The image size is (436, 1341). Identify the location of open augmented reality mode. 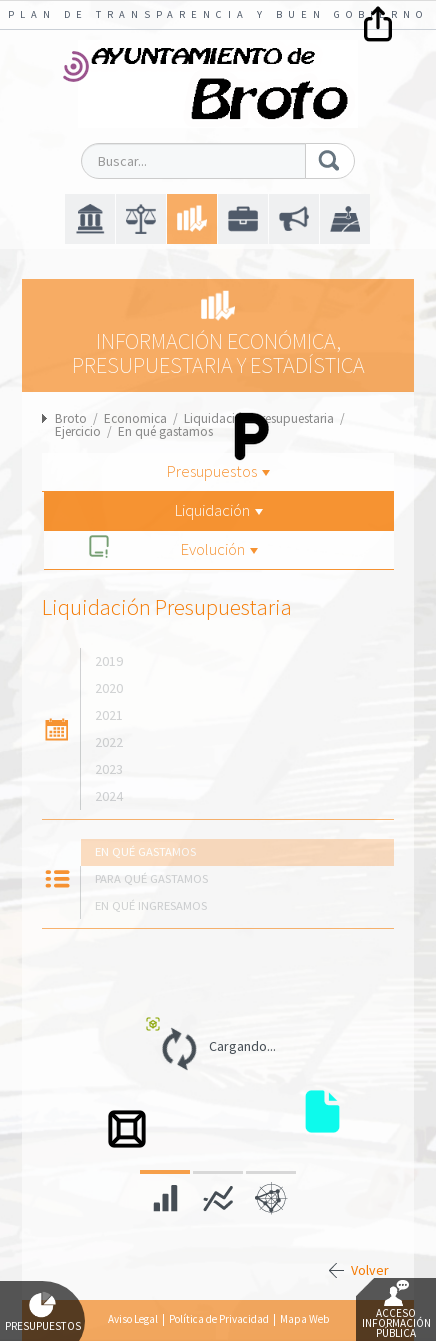
(153, 1024).